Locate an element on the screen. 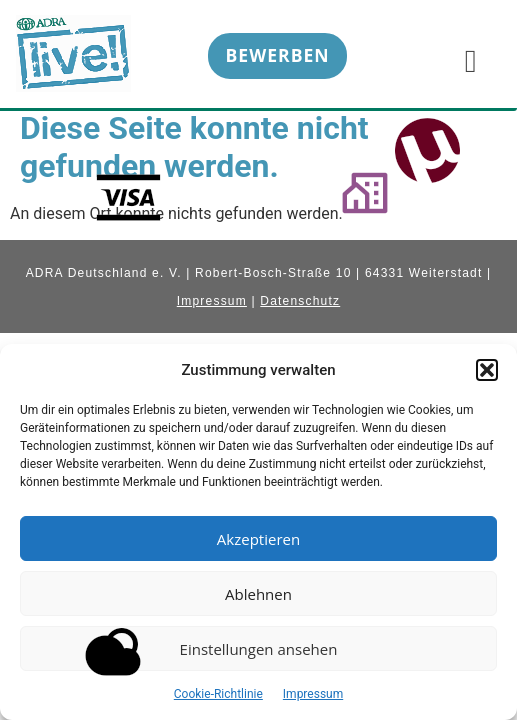 The image size is (517, 720). visa card accepted as payment method is located at coordinates (128, 197).